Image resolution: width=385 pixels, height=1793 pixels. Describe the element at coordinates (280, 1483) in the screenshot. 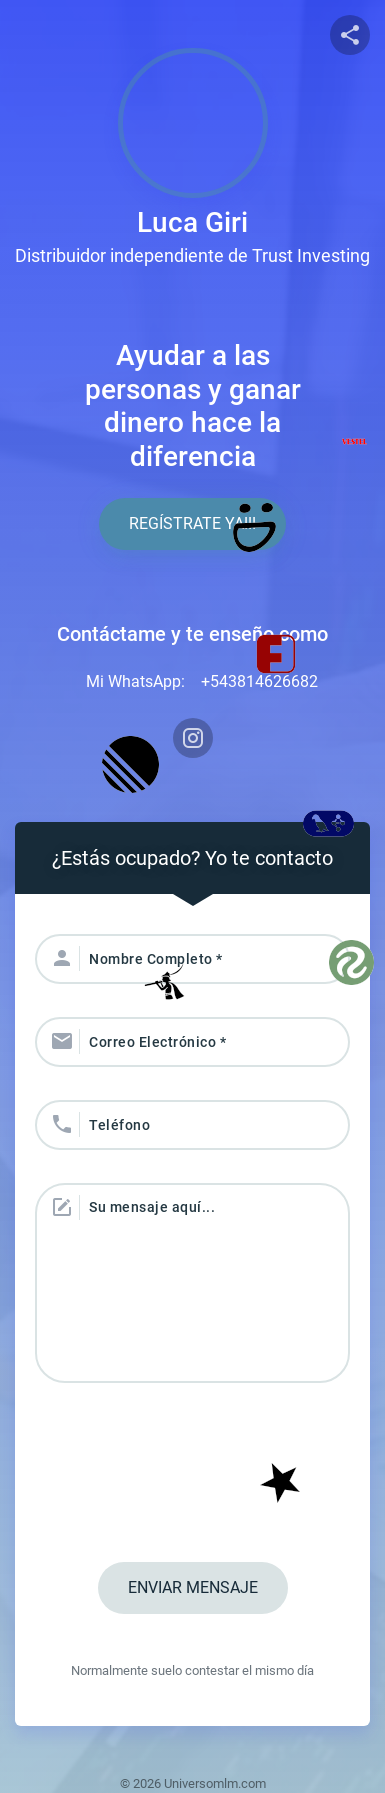

I see `access riseup secure email and communication services` at that location.